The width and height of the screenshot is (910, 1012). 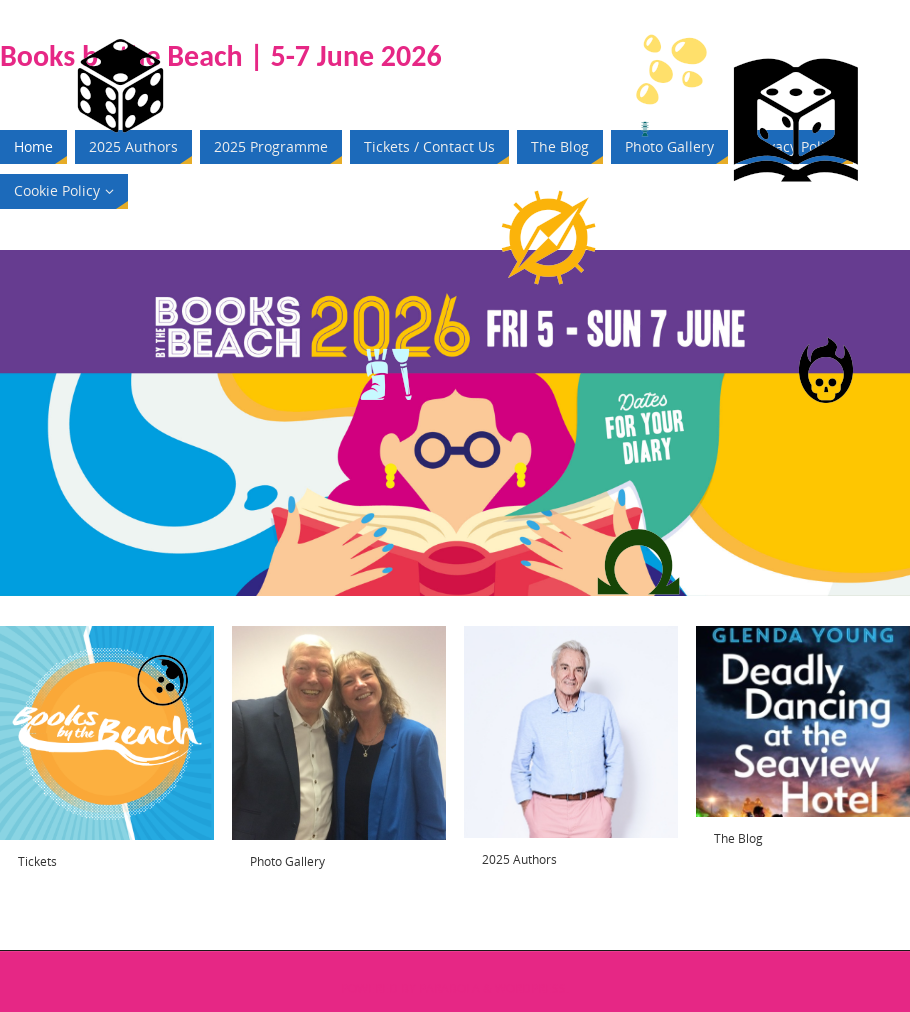 What do you see at coordinates (162, 680) in the screenshot?
I see `select the 8-ball in a pool or billiards game` at bounding box center [162, 680].